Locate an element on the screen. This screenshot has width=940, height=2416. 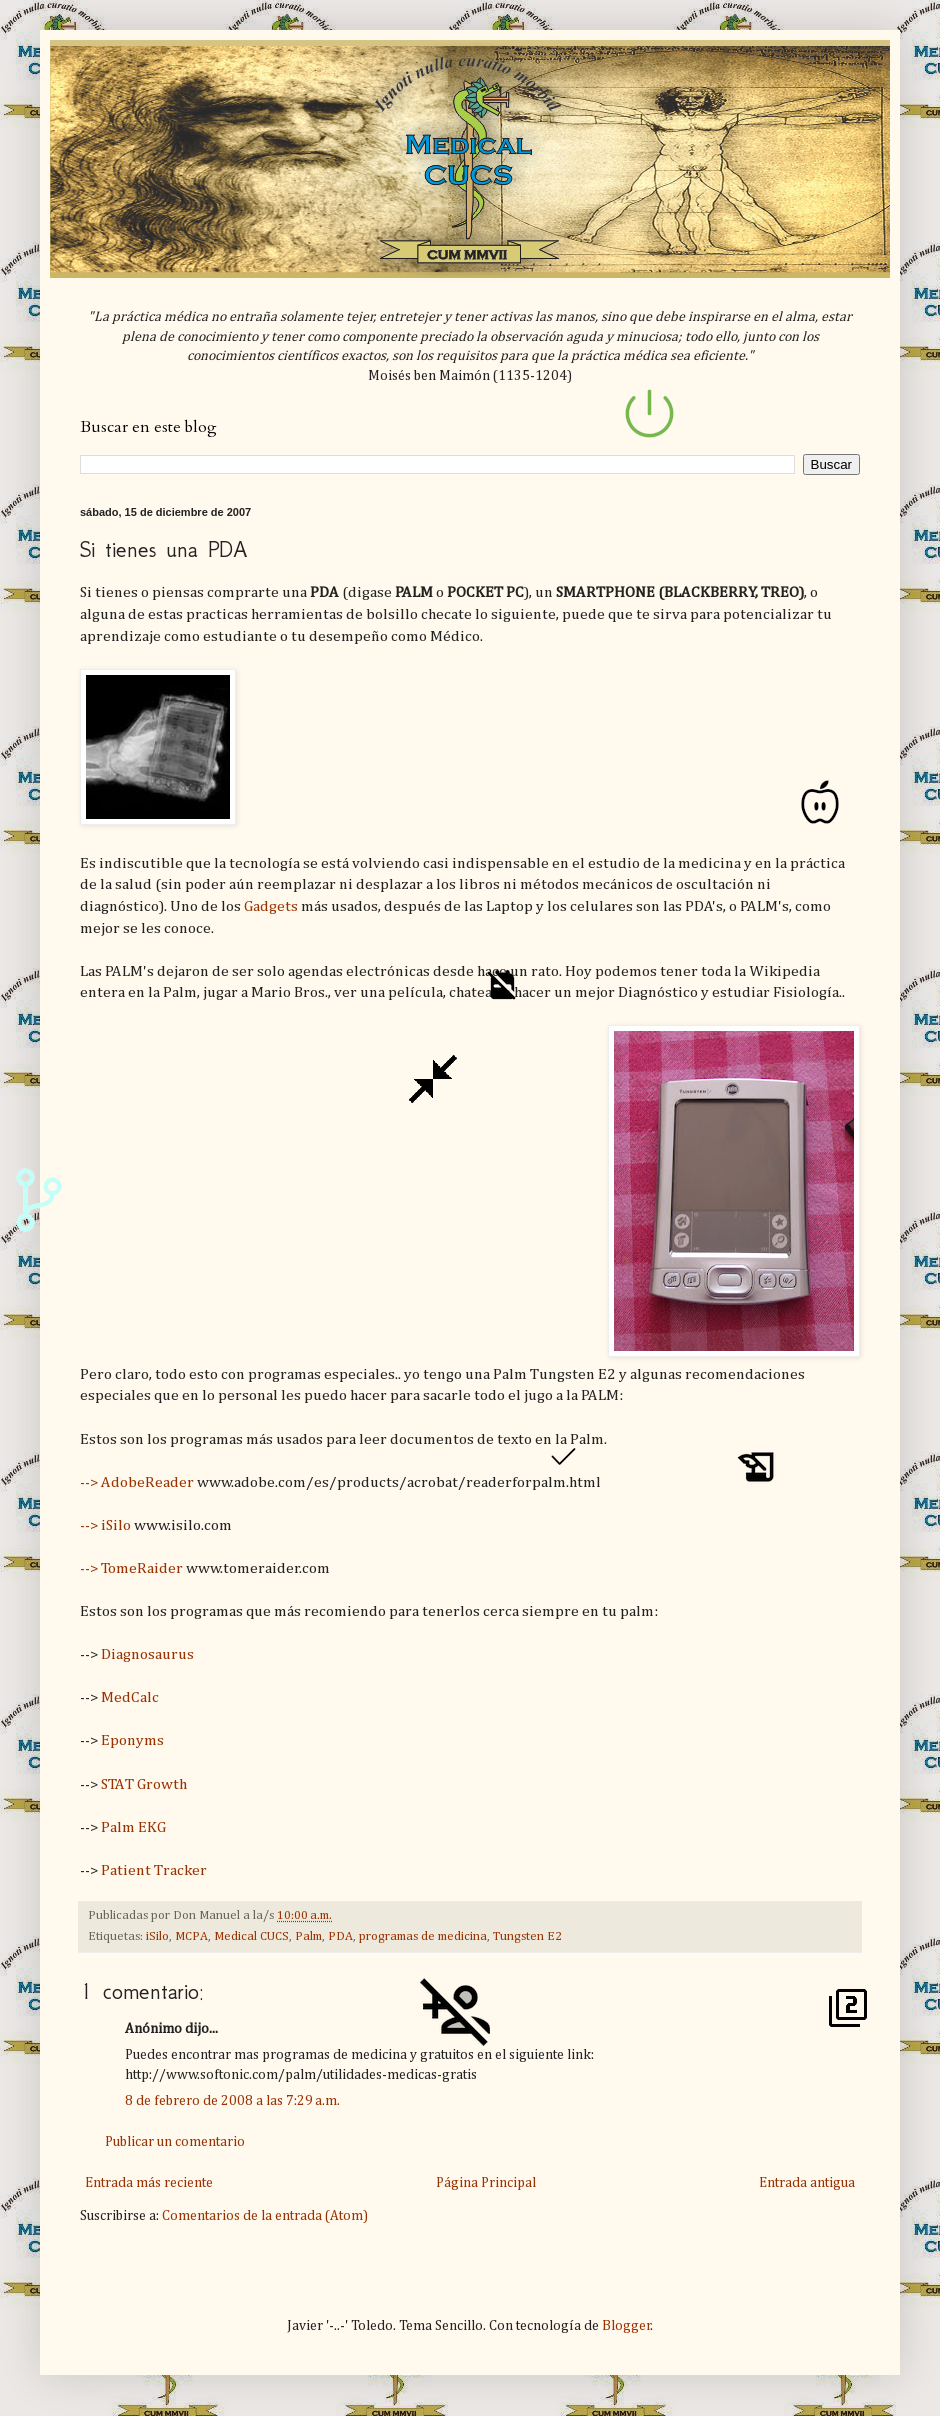
access document history or revision log is located at coordinates (757, 1467).